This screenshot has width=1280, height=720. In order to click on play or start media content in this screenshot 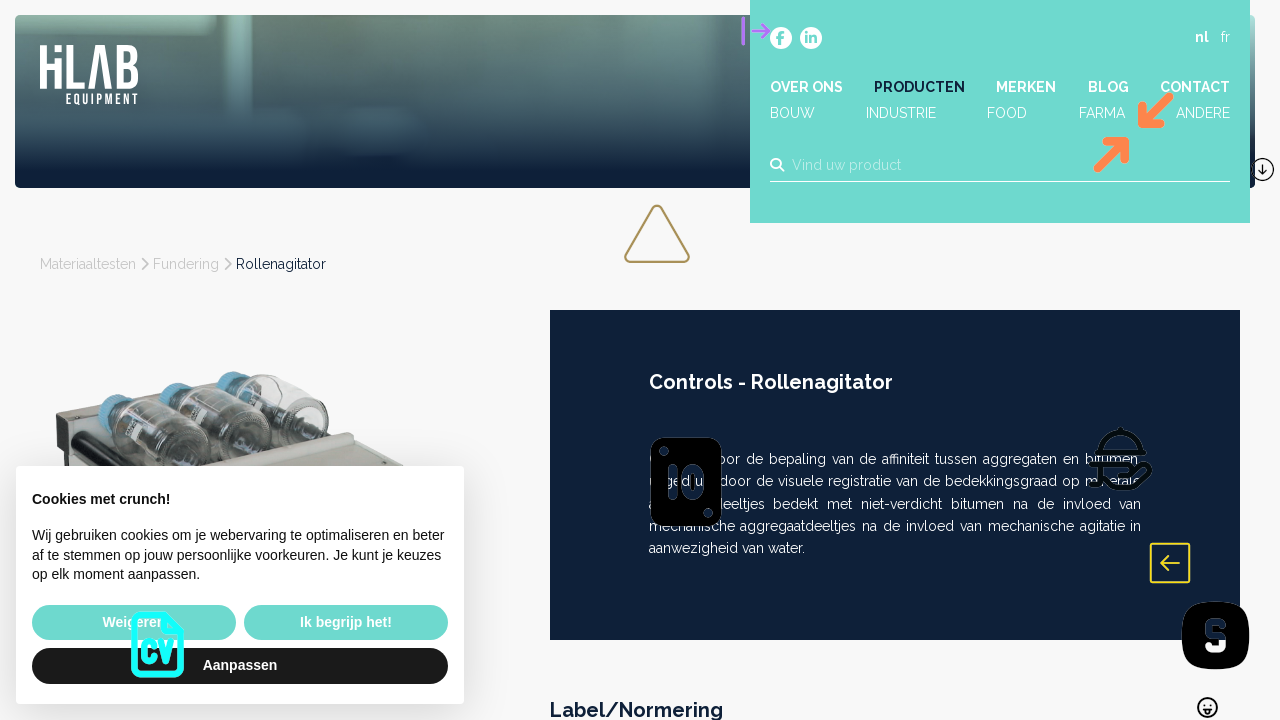, I will do `click(657, 235)`.